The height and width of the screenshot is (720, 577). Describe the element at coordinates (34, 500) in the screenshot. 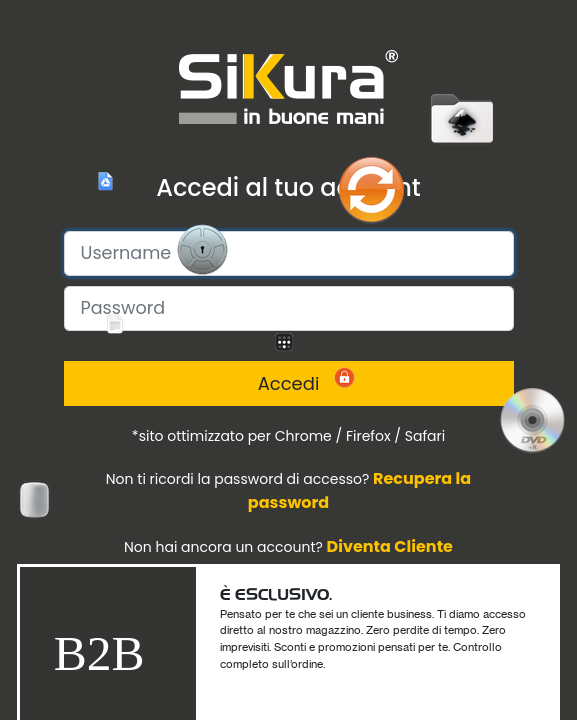

I see `apple homepod smart speaker device` at that location.